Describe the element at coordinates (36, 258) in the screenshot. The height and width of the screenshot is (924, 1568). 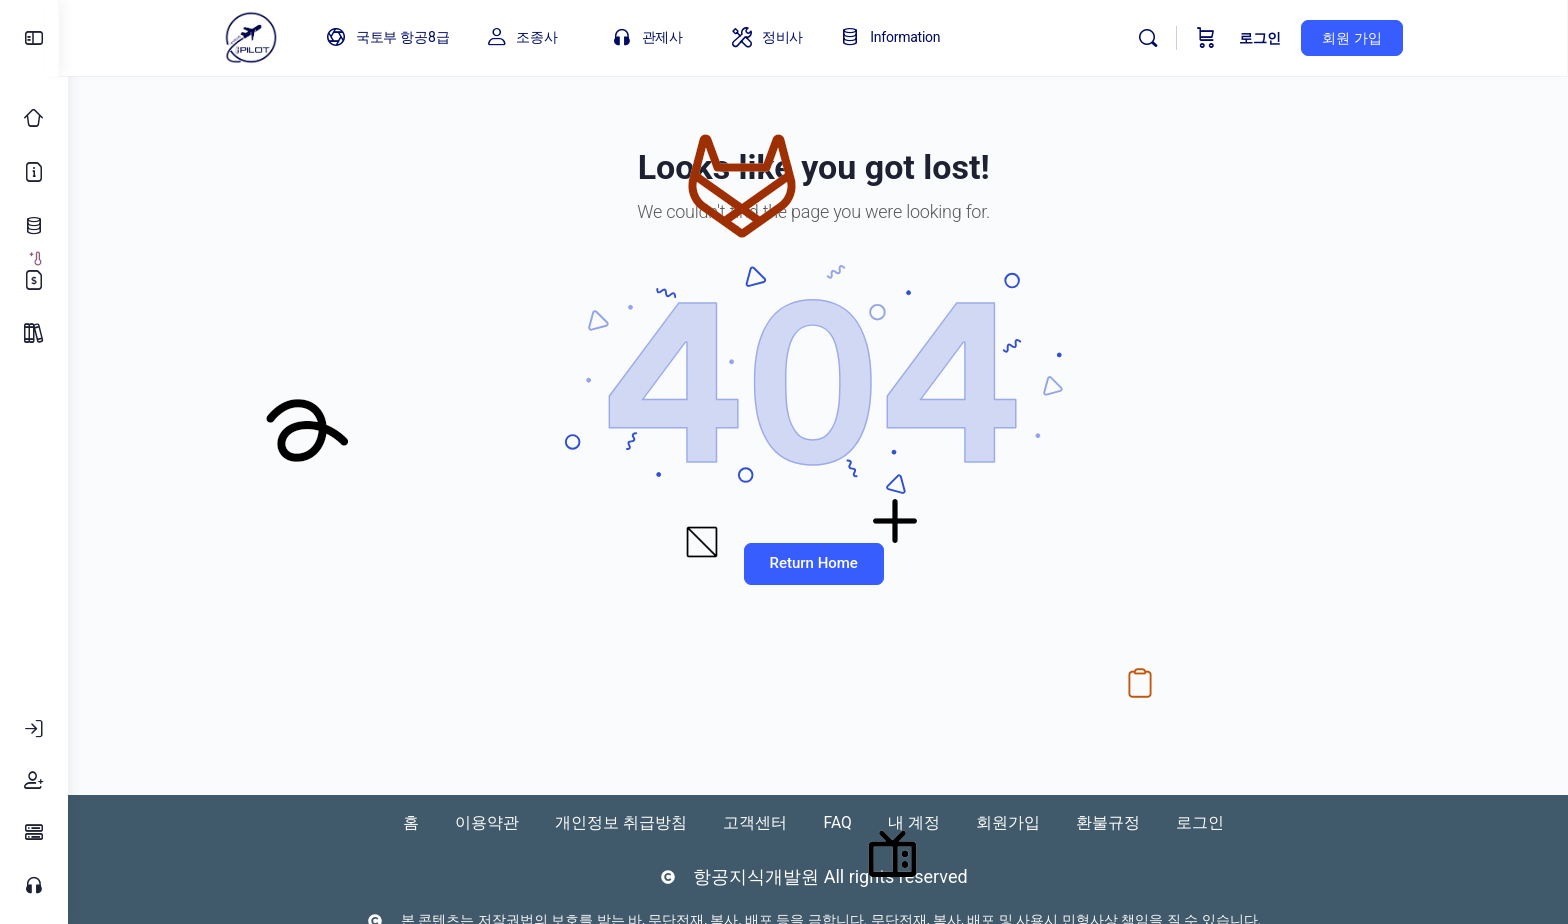
I see `increase temperature setting` at that location.